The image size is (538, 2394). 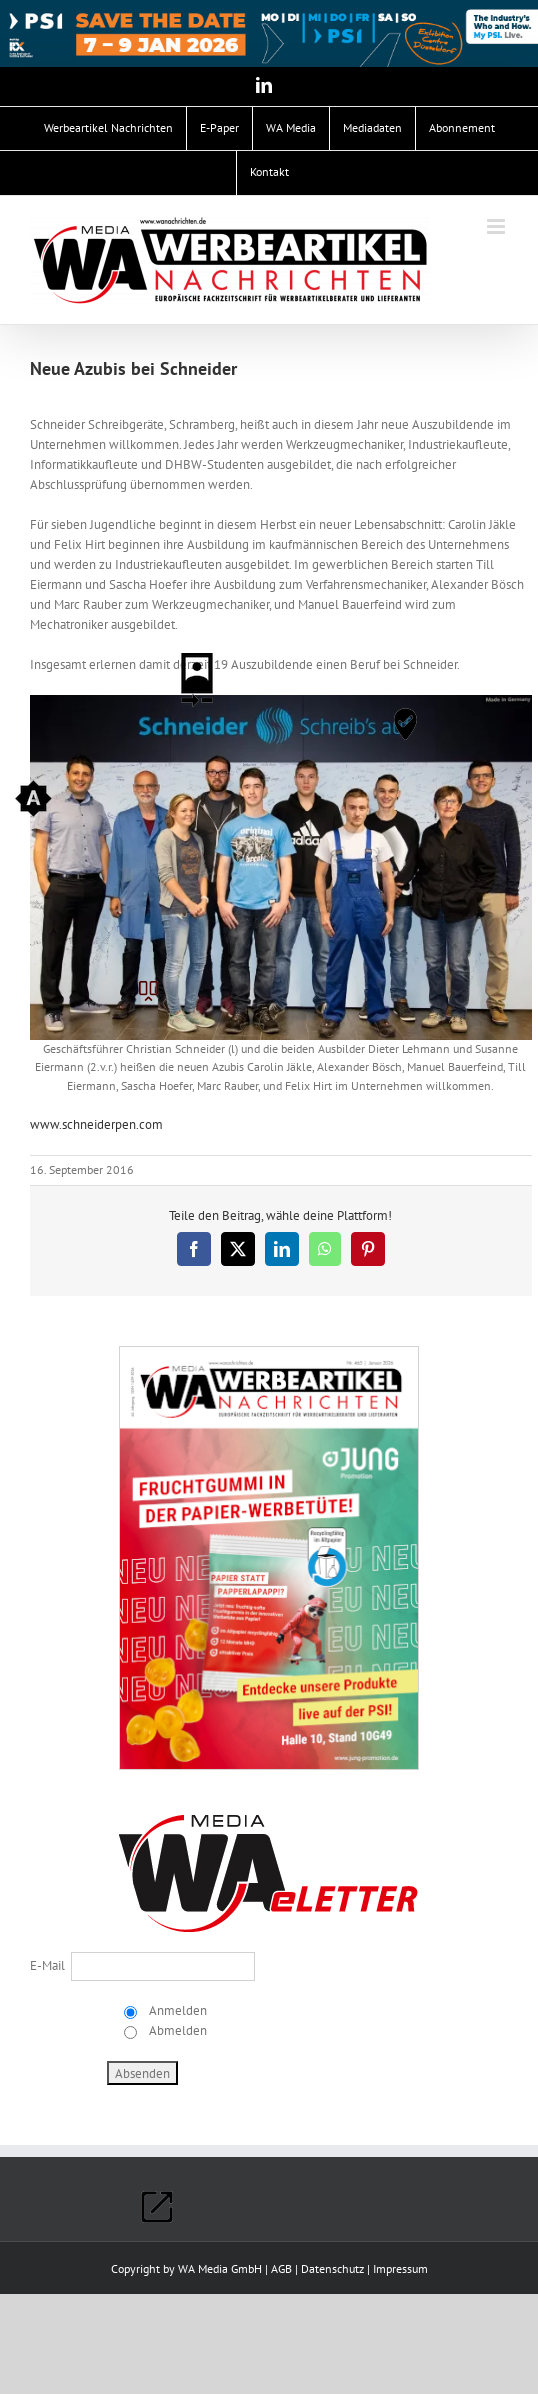 I want to click on switch to front-facing camera, so click(x=197, y=680).